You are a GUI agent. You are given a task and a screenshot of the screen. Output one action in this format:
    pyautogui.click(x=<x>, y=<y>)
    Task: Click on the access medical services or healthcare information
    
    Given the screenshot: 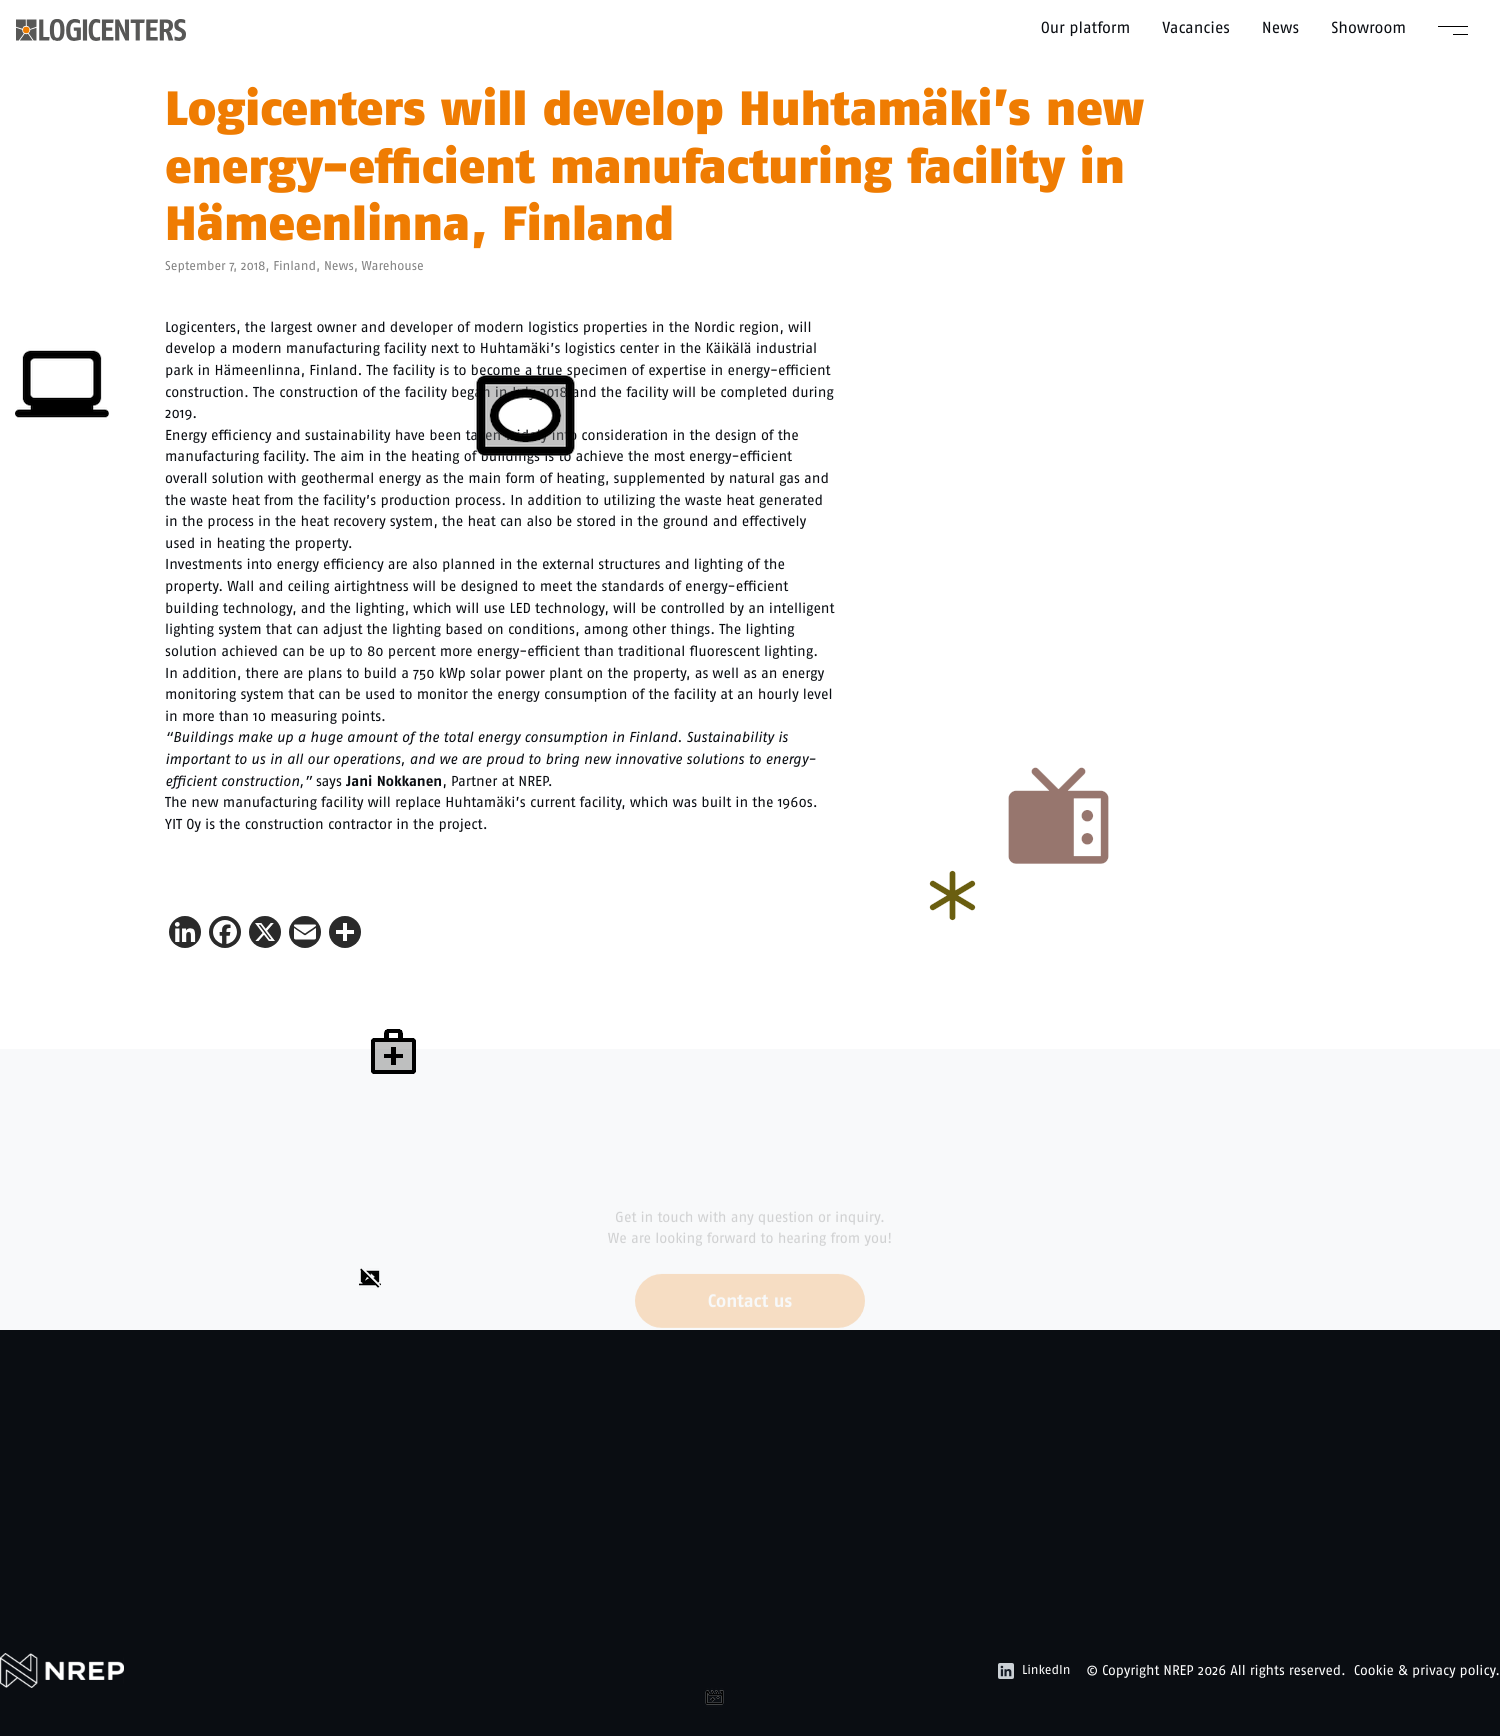 What is the action you would take?
    pyautogui.click(x=393, y=1051)
    